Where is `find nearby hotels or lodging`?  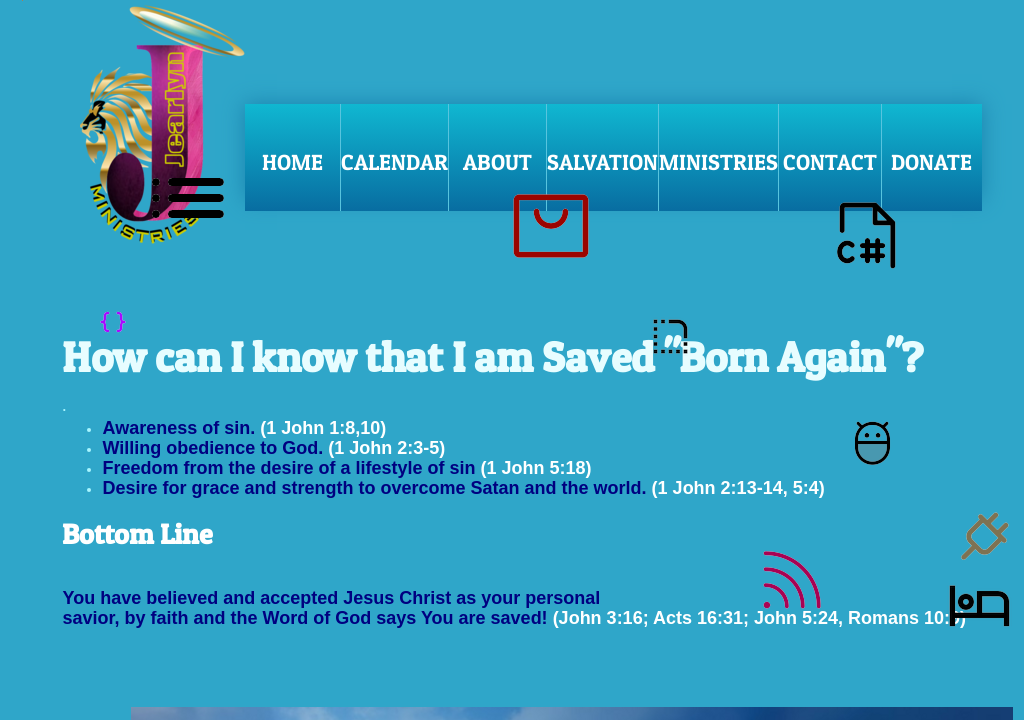
find nearby hotels or lodging is located at coordinates (979, 604).